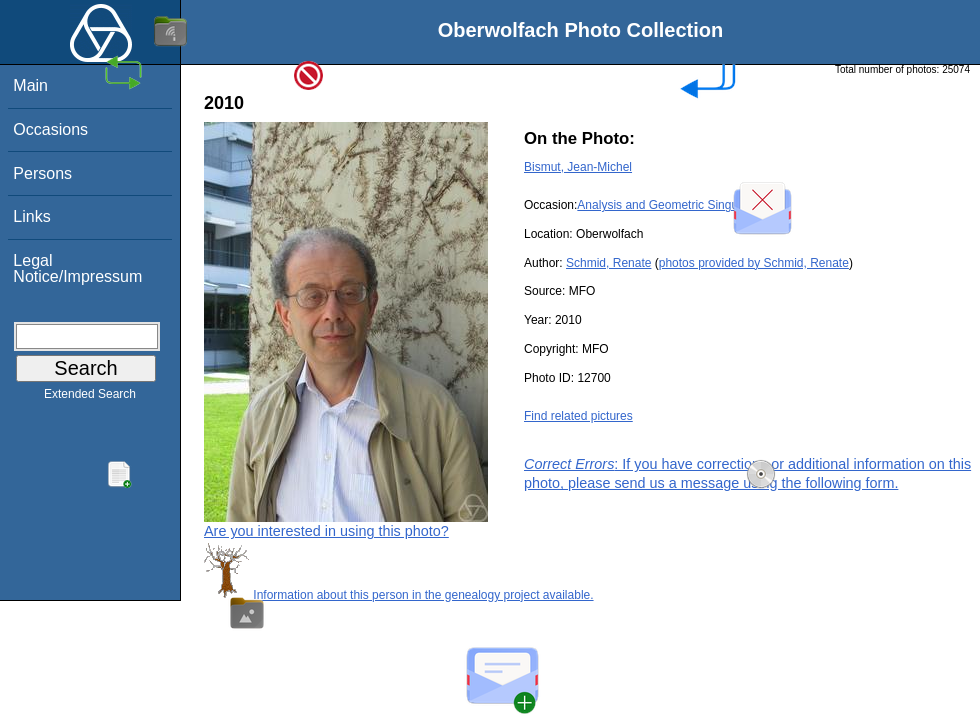 The image size is (980, 720). Describe the element at coordinates (762, 211) in the screenshot. I see `mark email as spam or junk` at that location.